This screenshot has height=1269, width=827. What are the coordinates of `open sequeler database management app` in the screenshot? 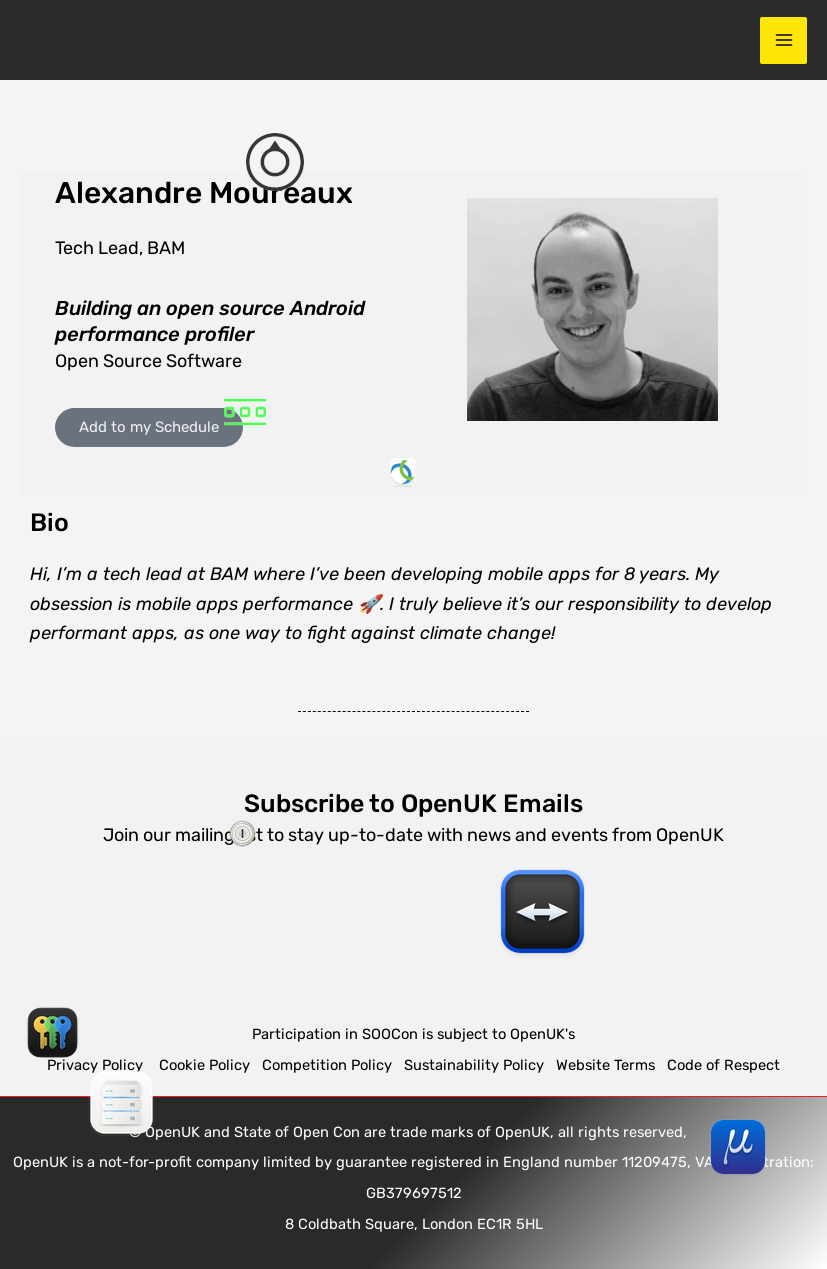 It's located at (121, 1102).